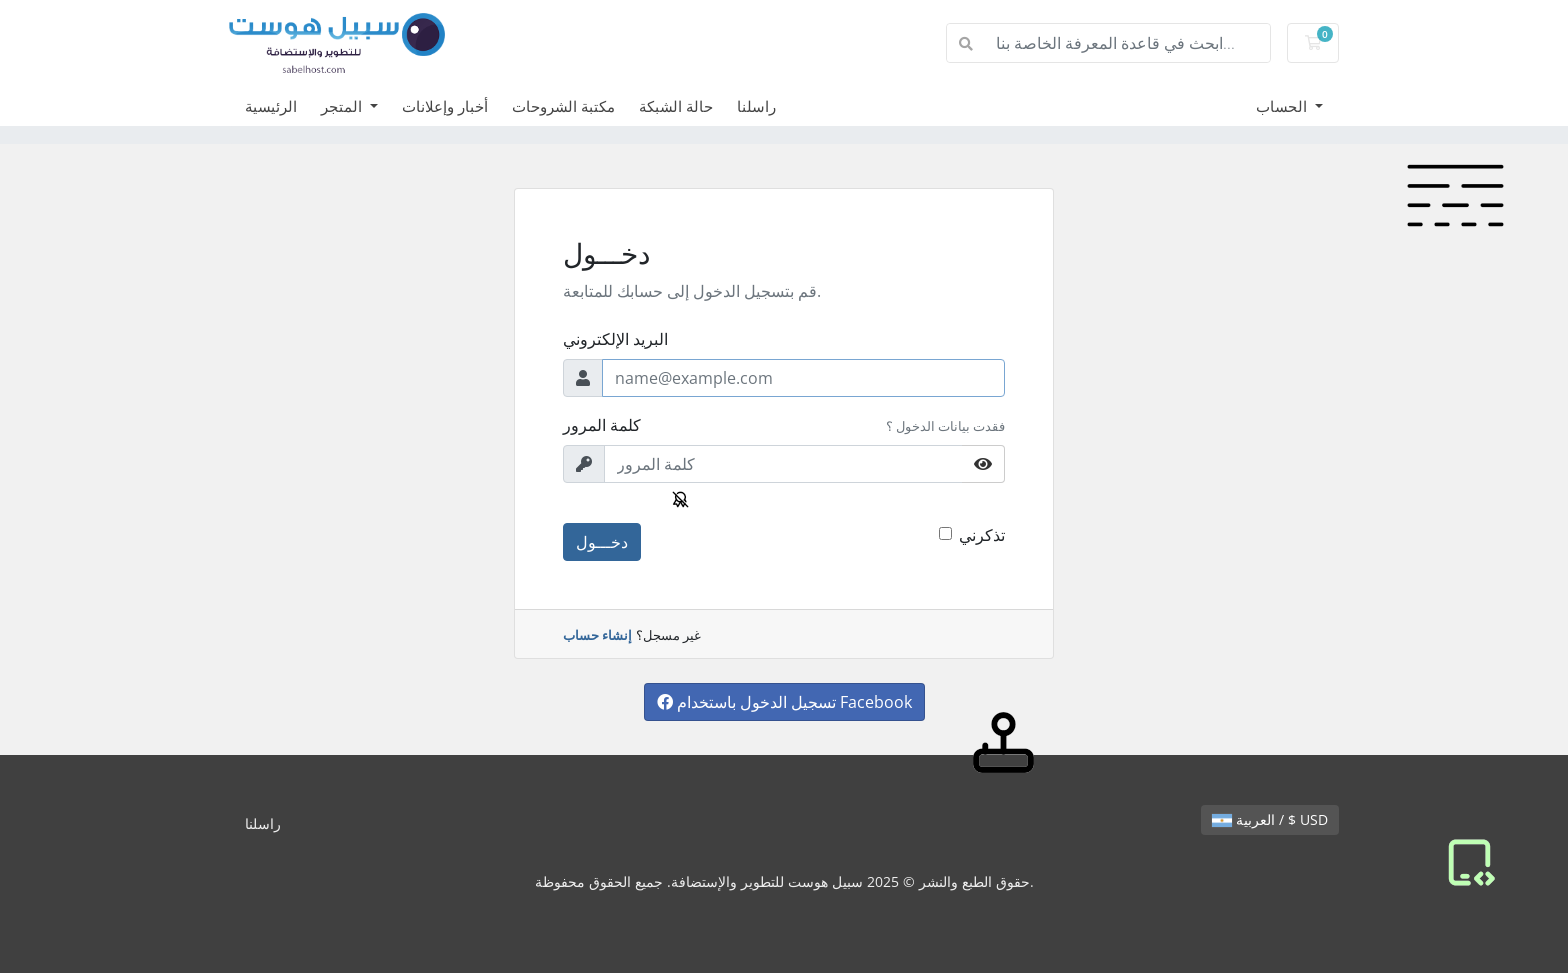 The width and height of the screenshot is (1568, 973). Describe the element at coordinates (1455, 197) in the screenshot. I see `apply a gradient fill to selected object` at that location.